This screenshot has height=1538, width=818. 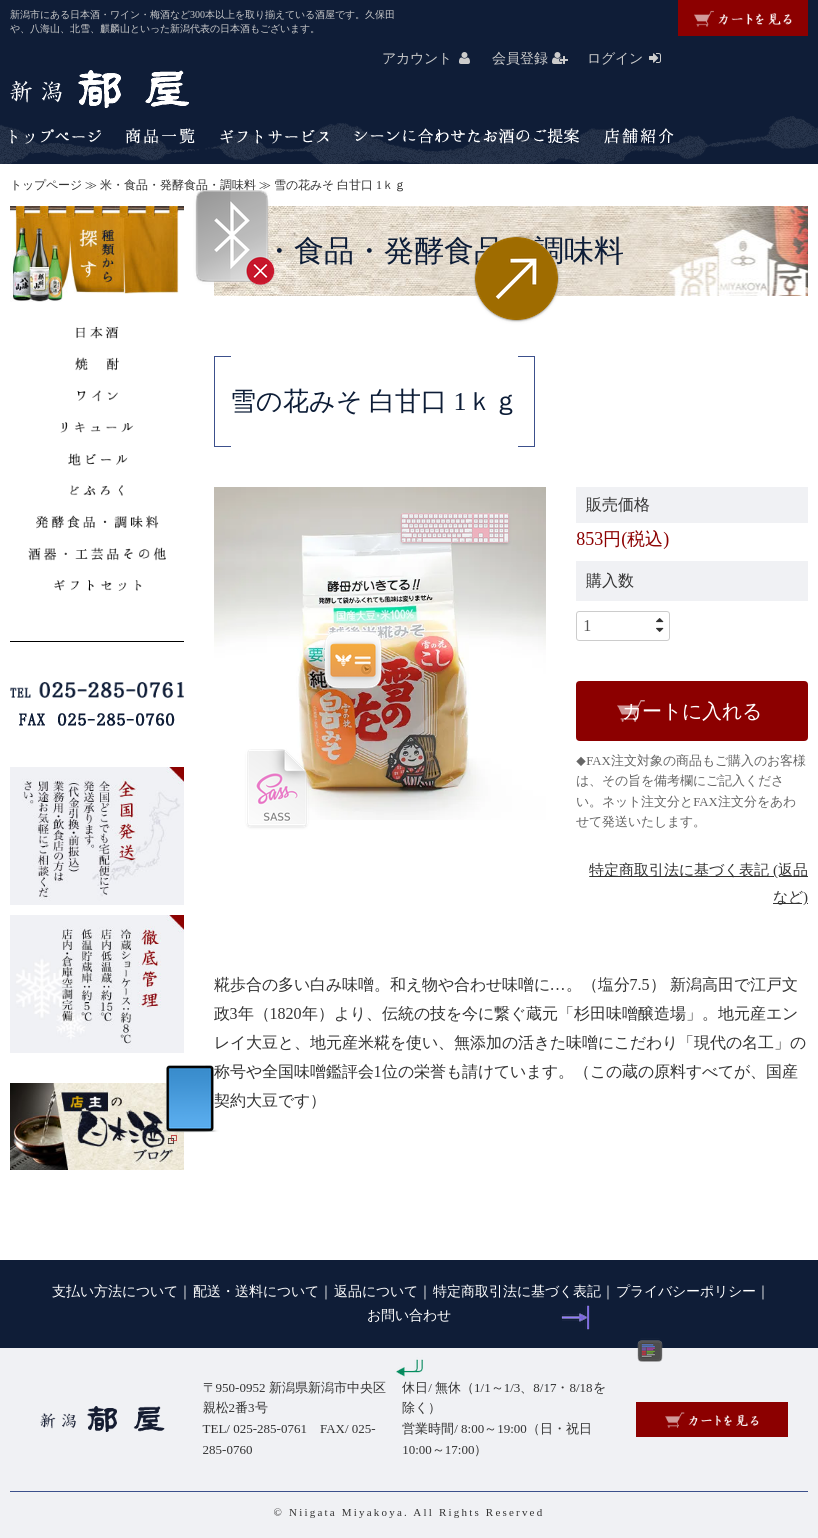 What do you see at coordinates (409, 1366) in the screenshot?
I see `reply to all recipients of an email` at bounding box center [409, 1366].